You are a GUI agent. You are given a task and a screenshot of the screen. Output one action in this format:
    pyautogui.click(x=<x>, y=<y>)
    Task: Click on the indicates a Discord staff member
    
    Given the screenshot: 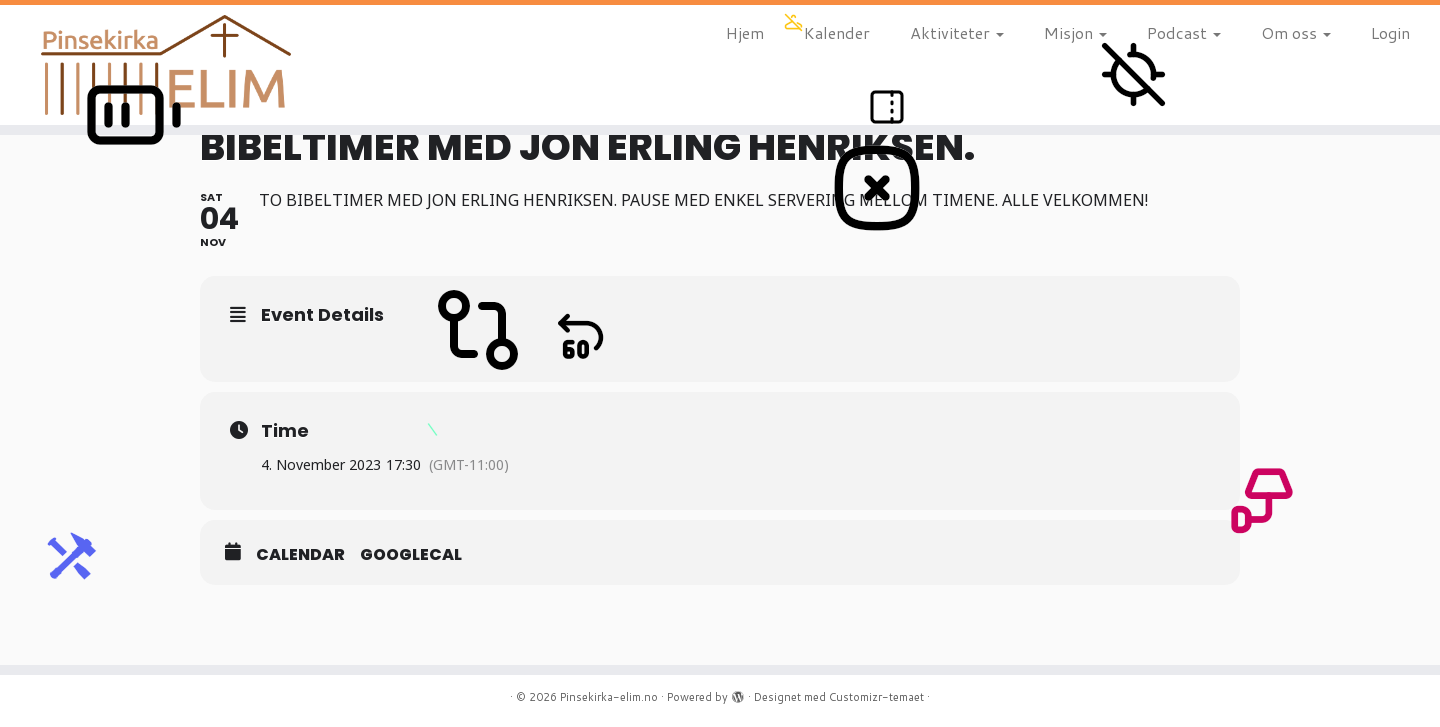 What is the action you would take?
    pyautogui.click(x=72, y=556)
    